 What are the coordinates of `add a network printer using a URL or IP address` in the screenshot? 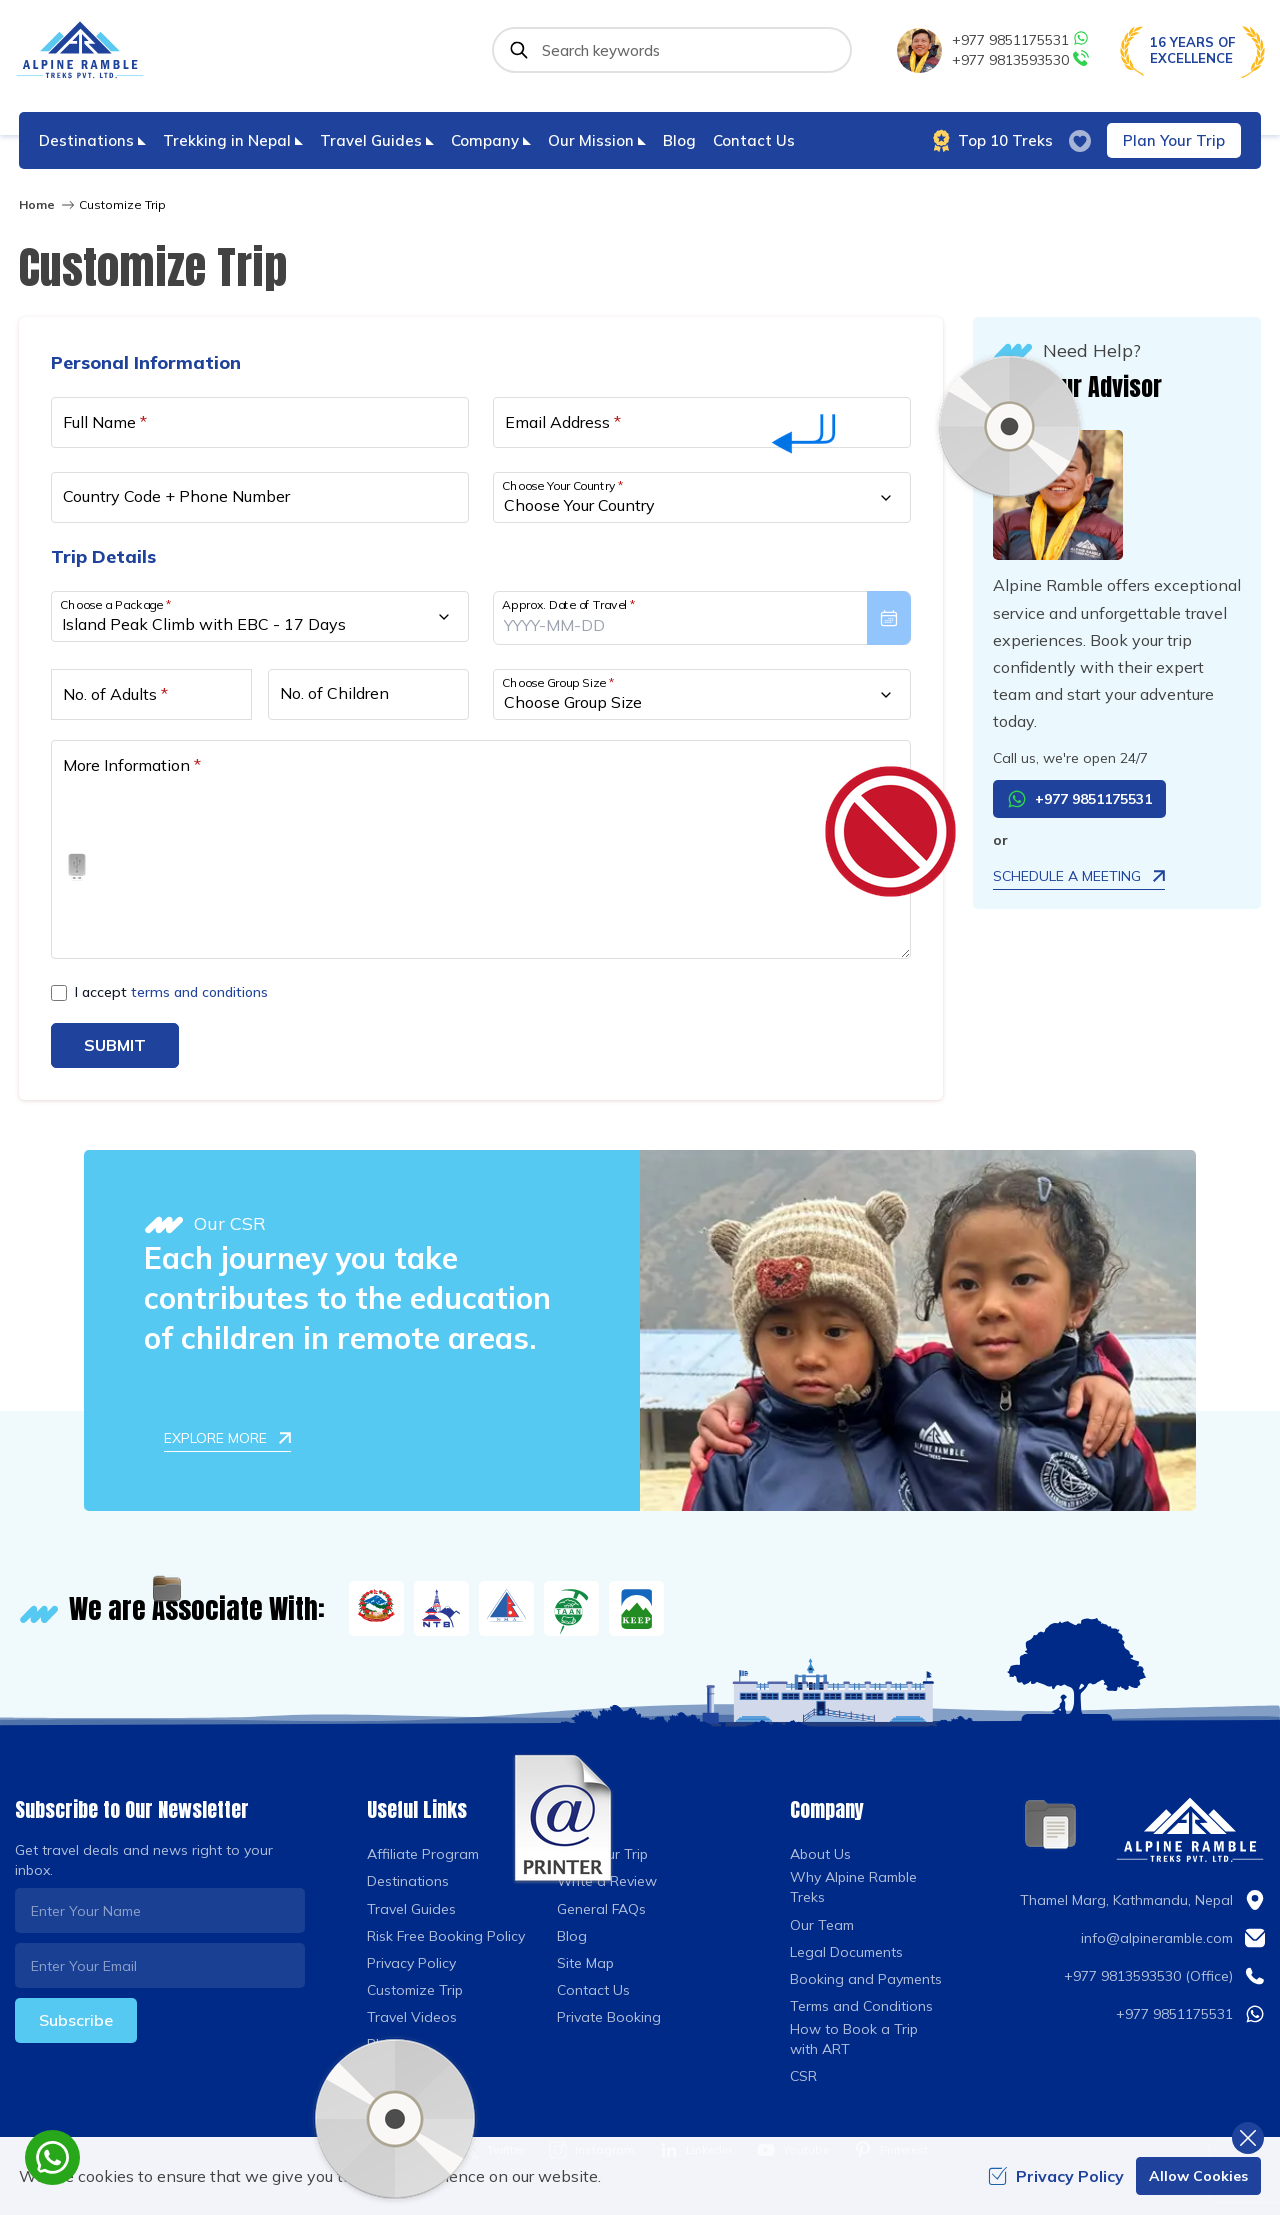 It's located at (563, 1821).